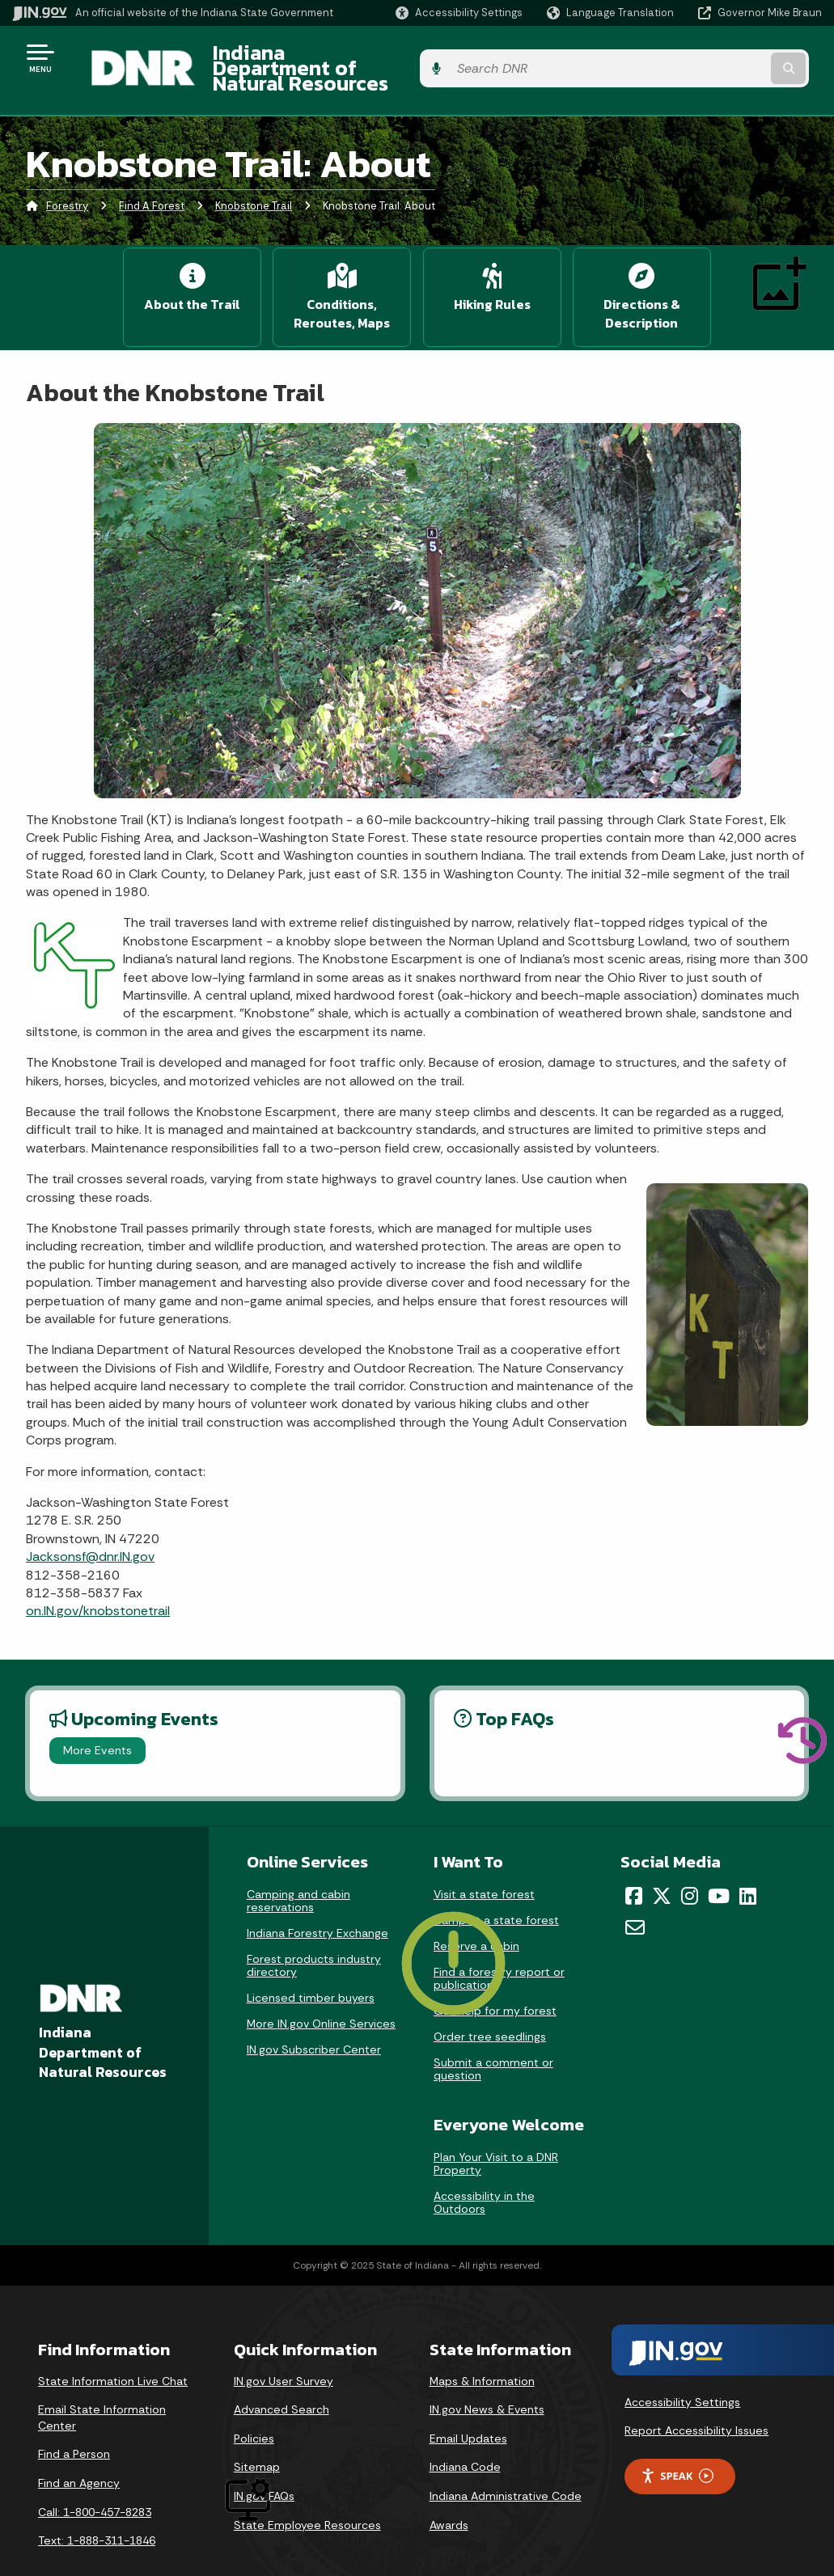  I want to click on indicates 12 o'clock or noon/midnight time, so click(453, 1963).